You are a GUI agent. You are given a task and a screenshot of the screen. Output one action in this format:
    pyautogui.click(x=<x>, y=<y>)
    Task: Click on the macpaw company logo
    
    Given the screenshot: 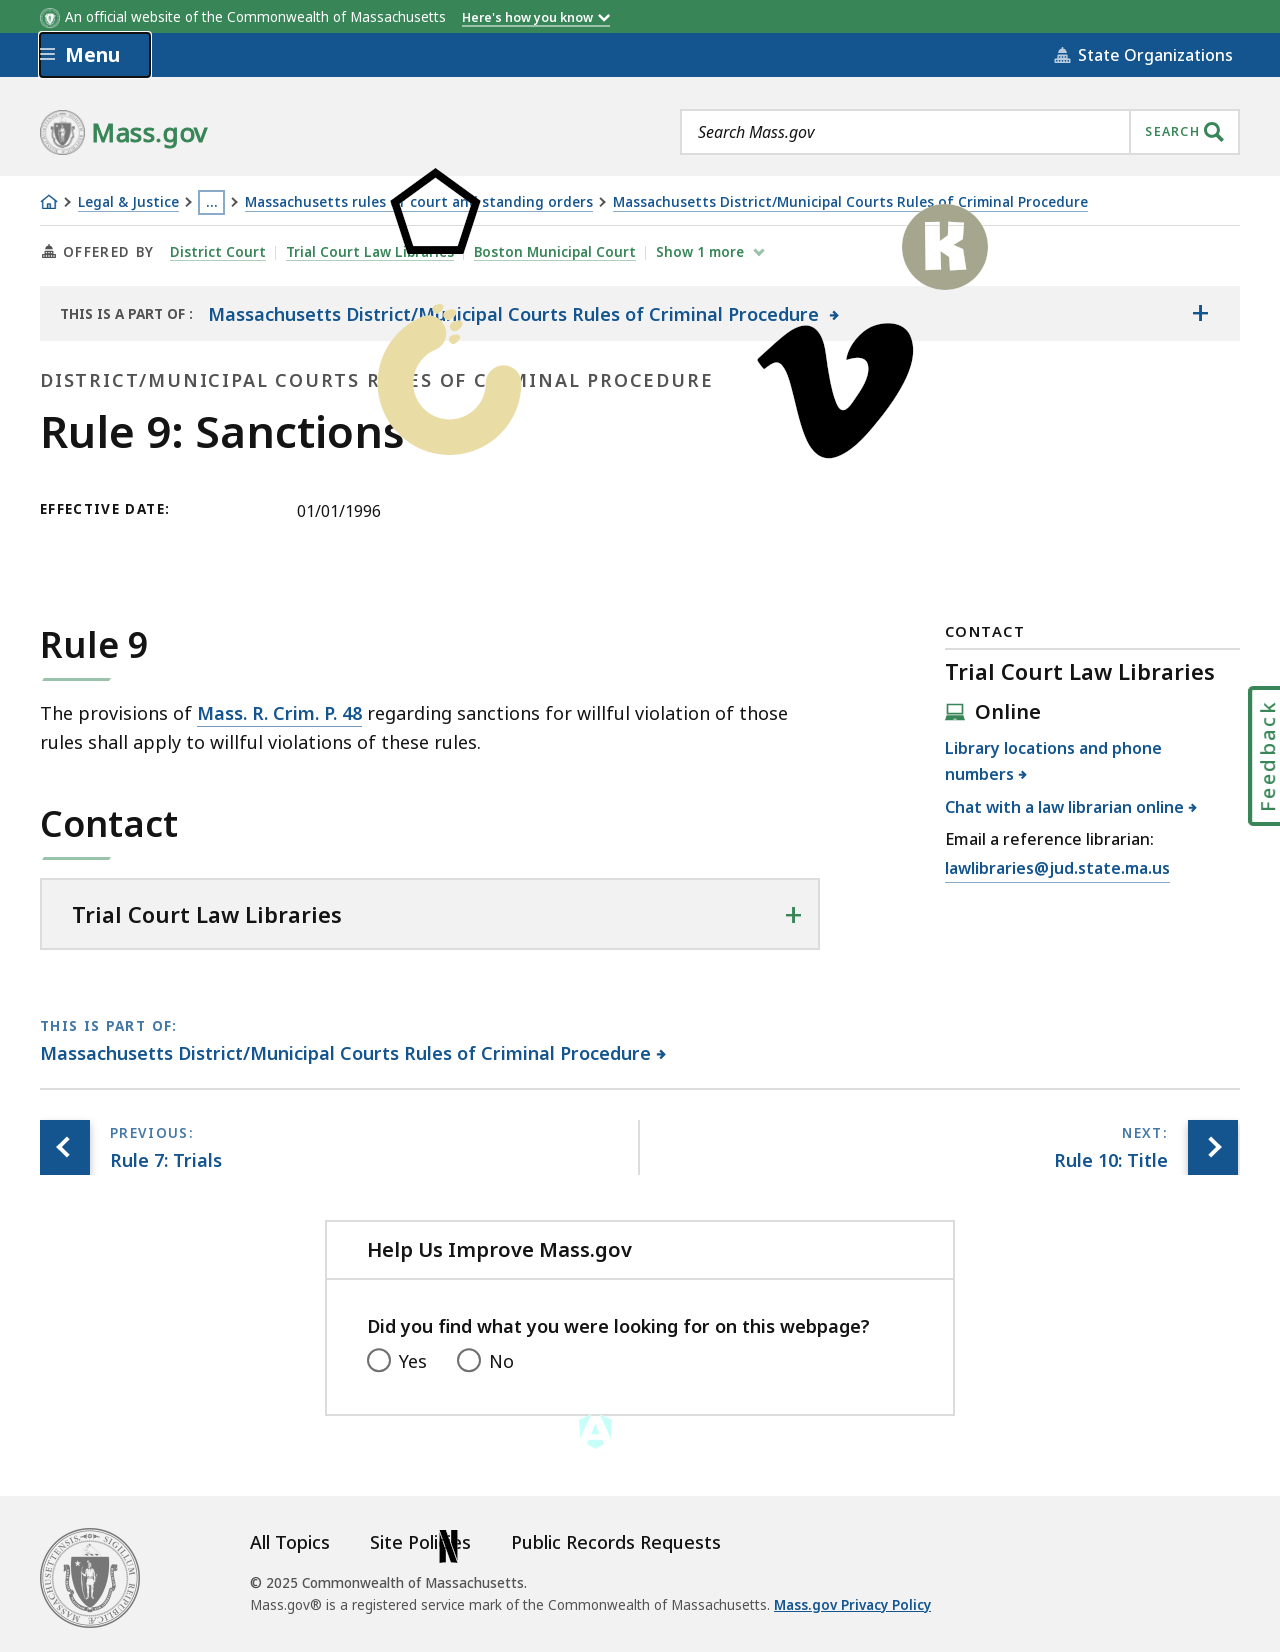 What is the action you would take?
    pyautogui.click(x=449, y=379)
    